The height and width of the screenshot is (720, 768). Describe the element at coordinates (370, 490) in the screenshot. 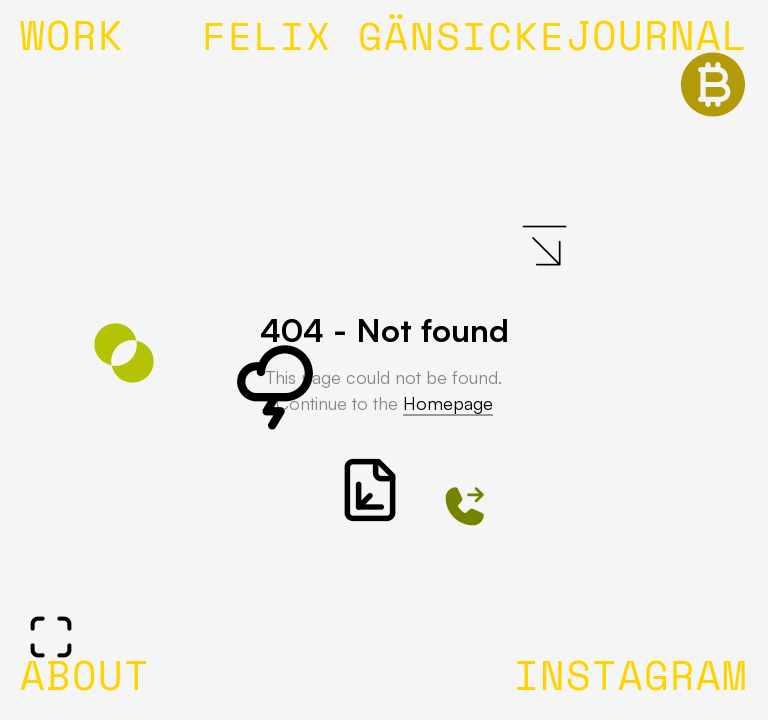

I see `view 3d model or visualization file` at that location.